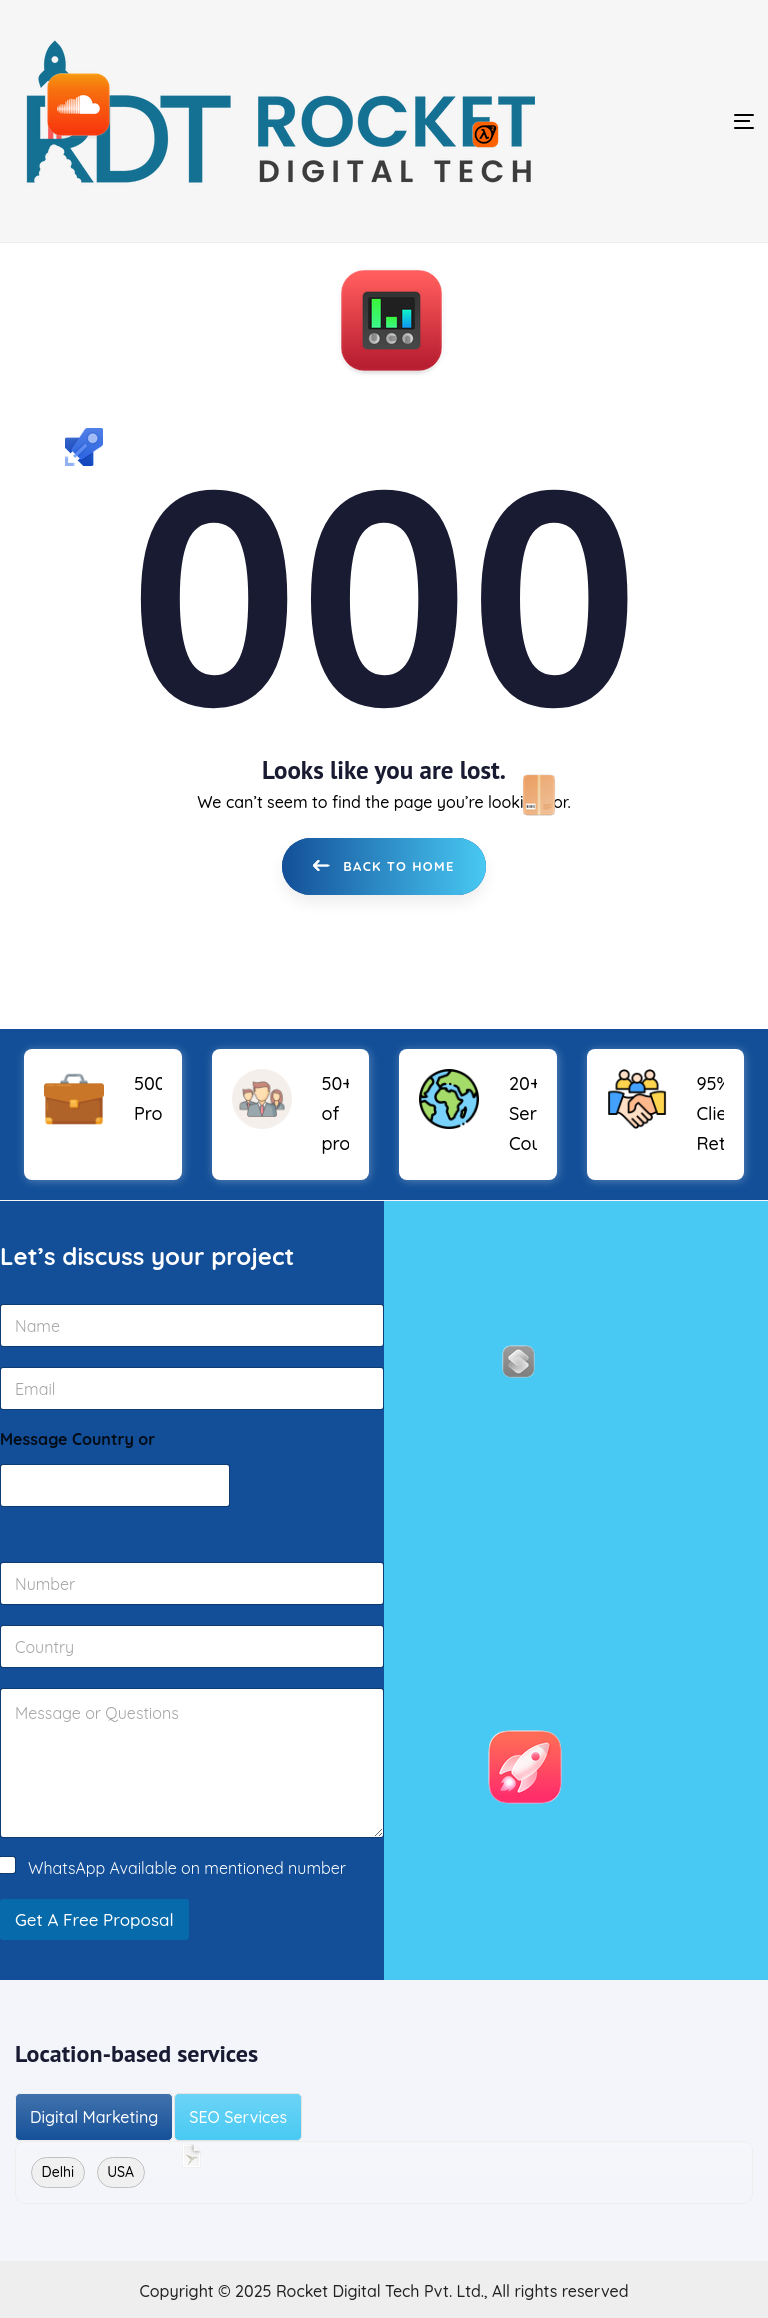 This screenshot has height=2318, width=768. I want to click on open carla audio plugin host, so click(391, 320).